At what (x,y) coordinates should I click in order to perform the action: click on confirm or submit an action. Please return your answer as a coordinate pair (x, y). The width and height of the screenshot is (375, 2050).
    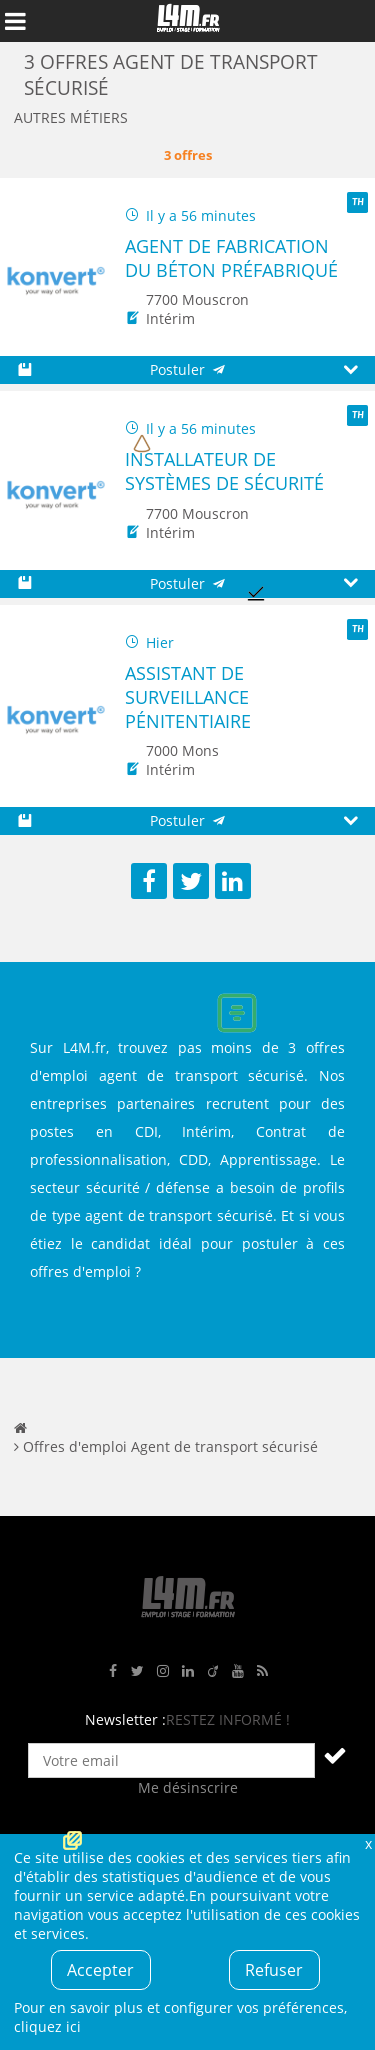
    Looking at the image, I should click on (256, 594).